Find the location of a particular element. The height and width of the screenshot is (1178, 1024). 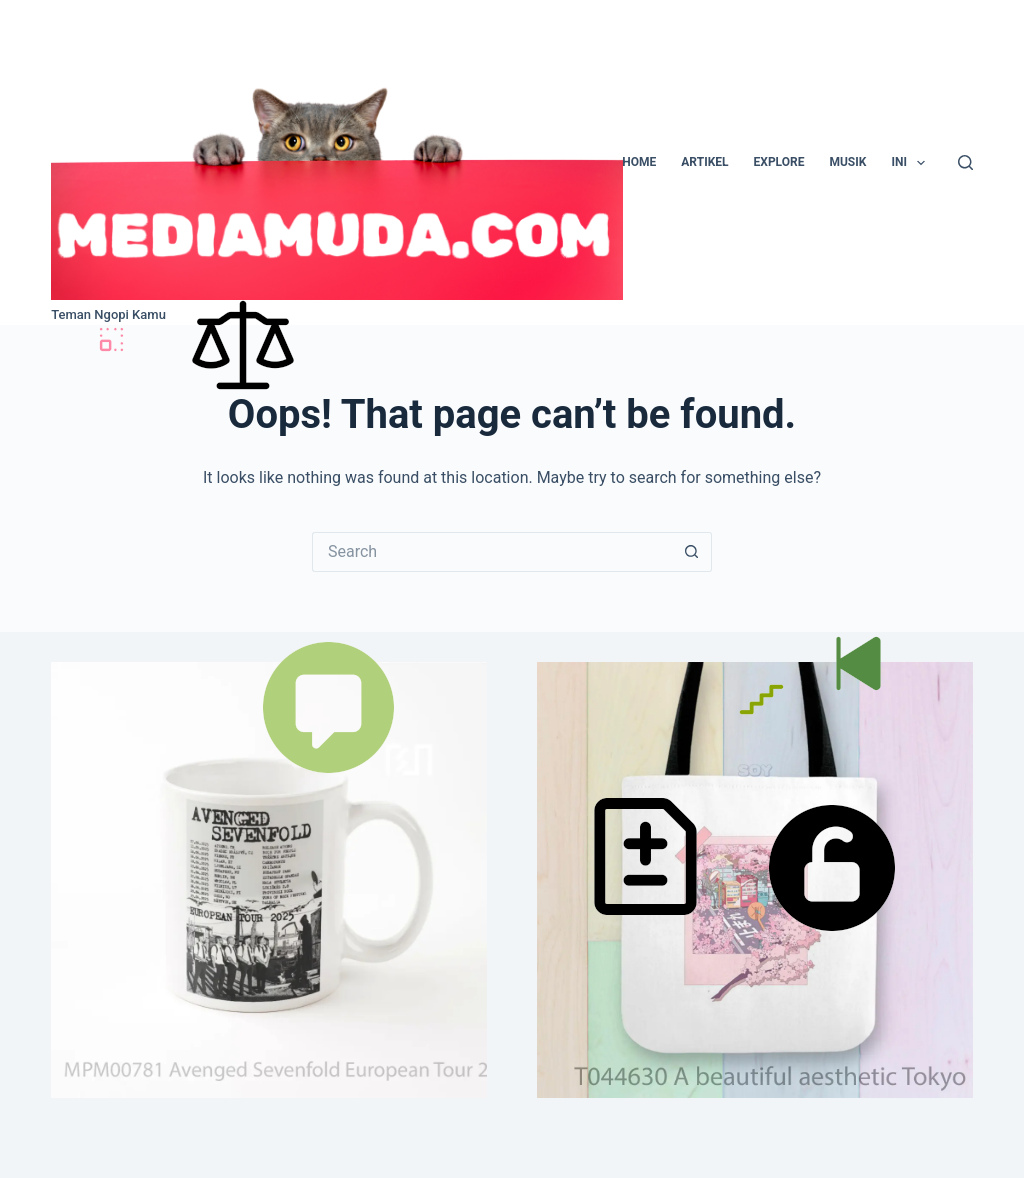

align content to bottom-left corner is located at coordinates (111, 339).